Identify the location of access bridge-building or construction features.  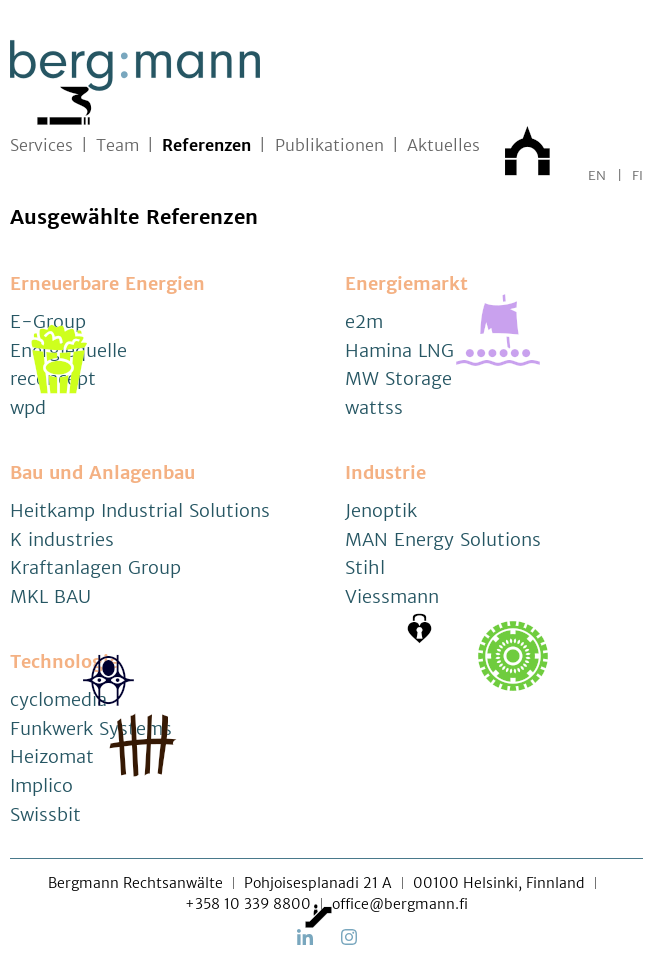
(527, 150).